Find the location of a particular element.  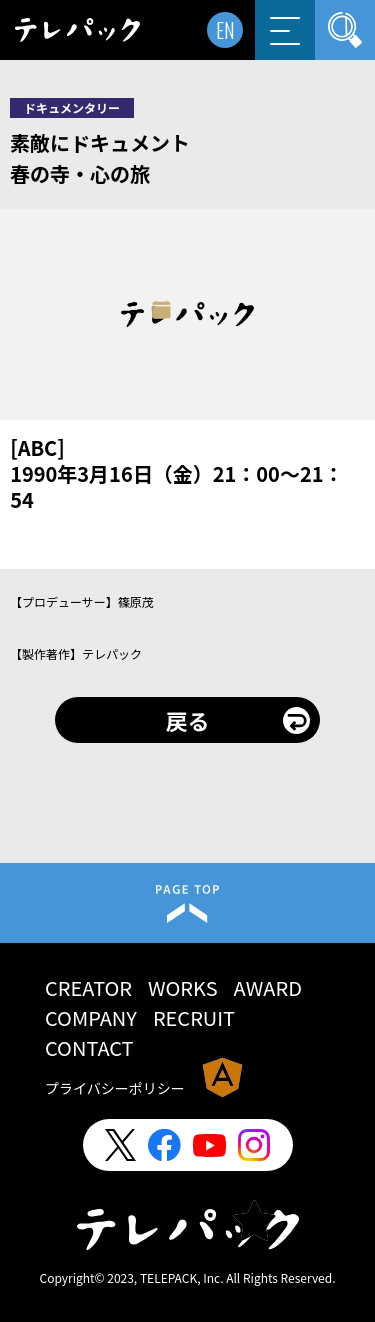

indicates a favorited or starred item is located at coordinates (254, 1222).